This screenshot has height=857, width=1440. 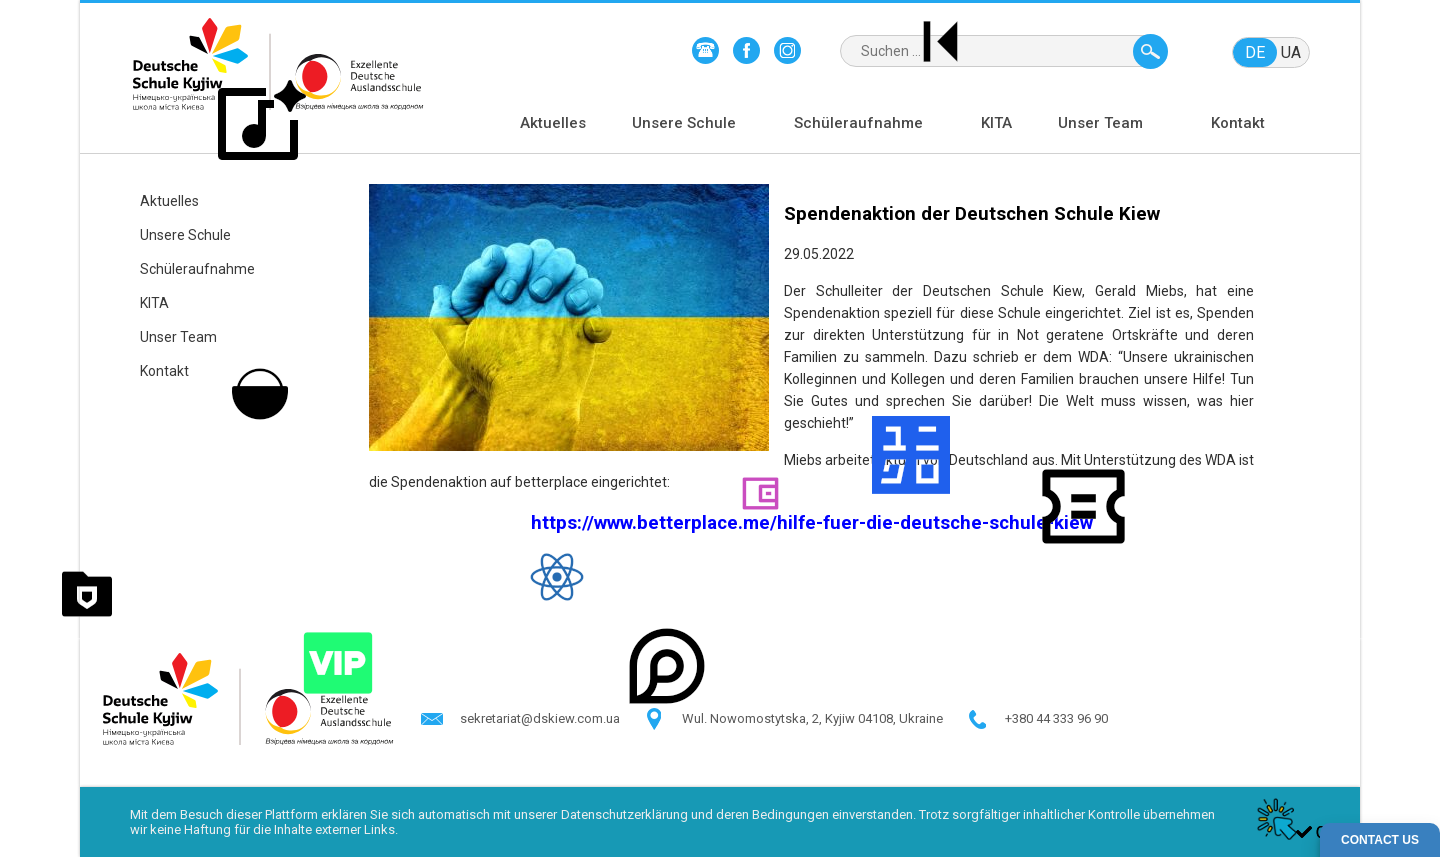 I want to click on access protected or secure files, so click(x=87, y=594).